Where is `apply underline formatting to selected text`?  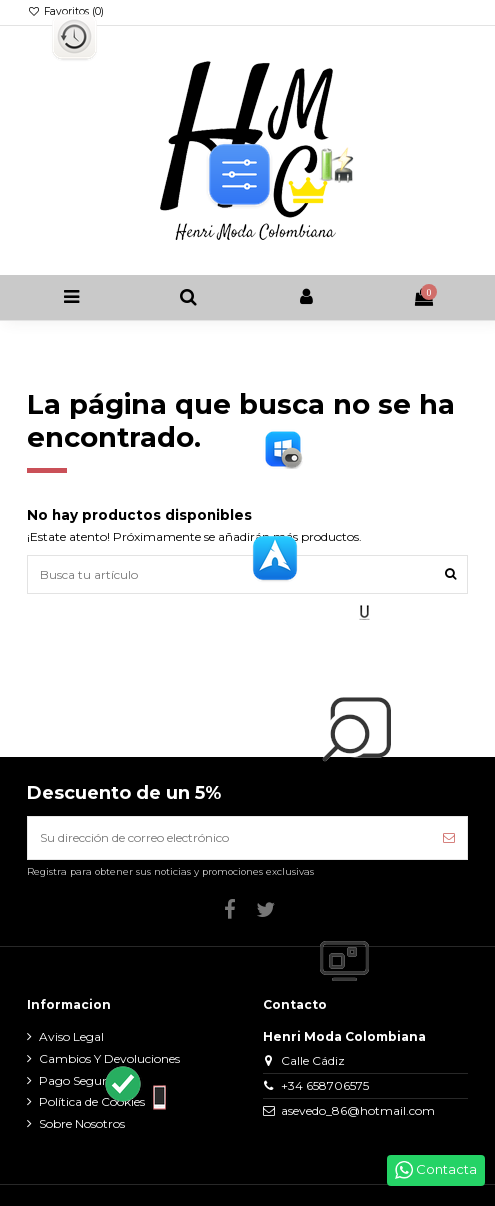
apply underline formatting to selected text is located at coordinates (364, 612).